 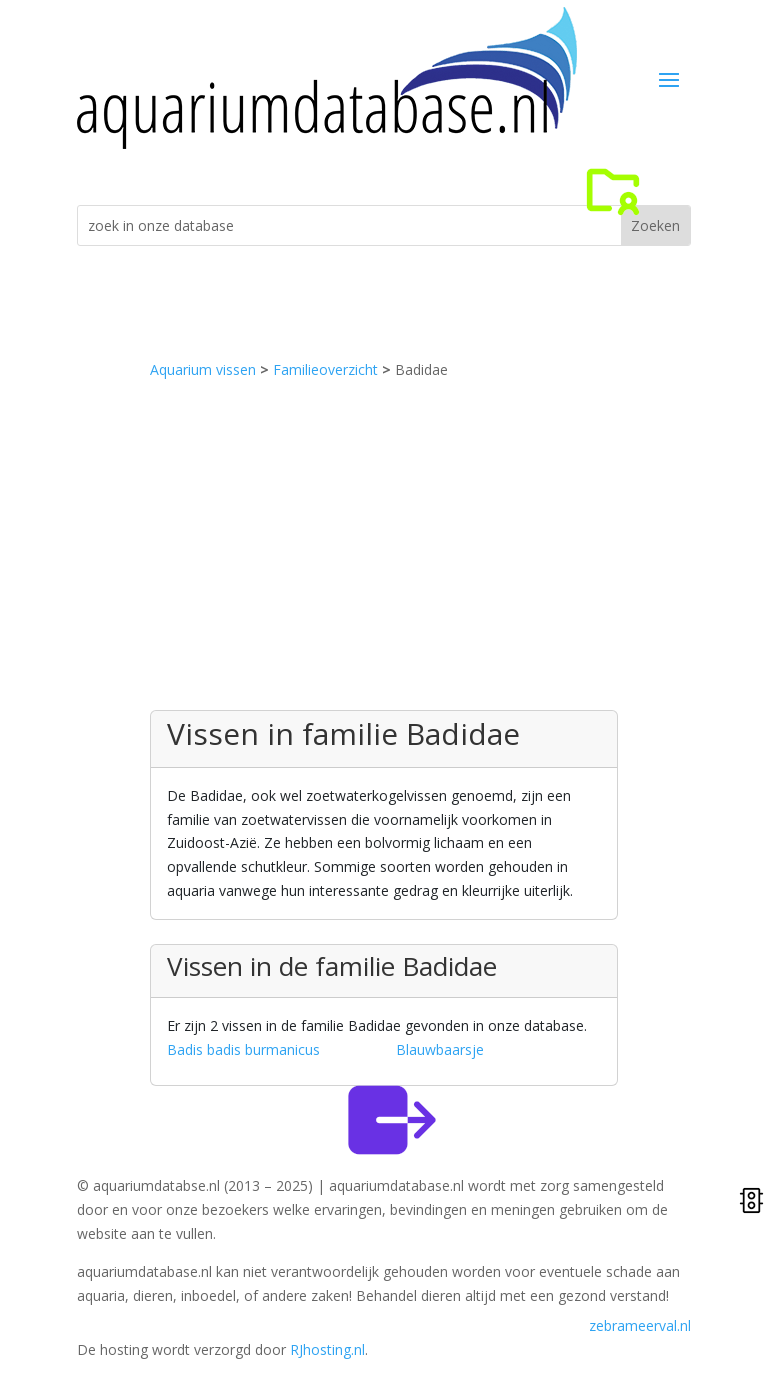 What do you see at coordinates (613, 189) in the screenshot?
I see `access user files or personal folder` at bounding box center [613, 189].